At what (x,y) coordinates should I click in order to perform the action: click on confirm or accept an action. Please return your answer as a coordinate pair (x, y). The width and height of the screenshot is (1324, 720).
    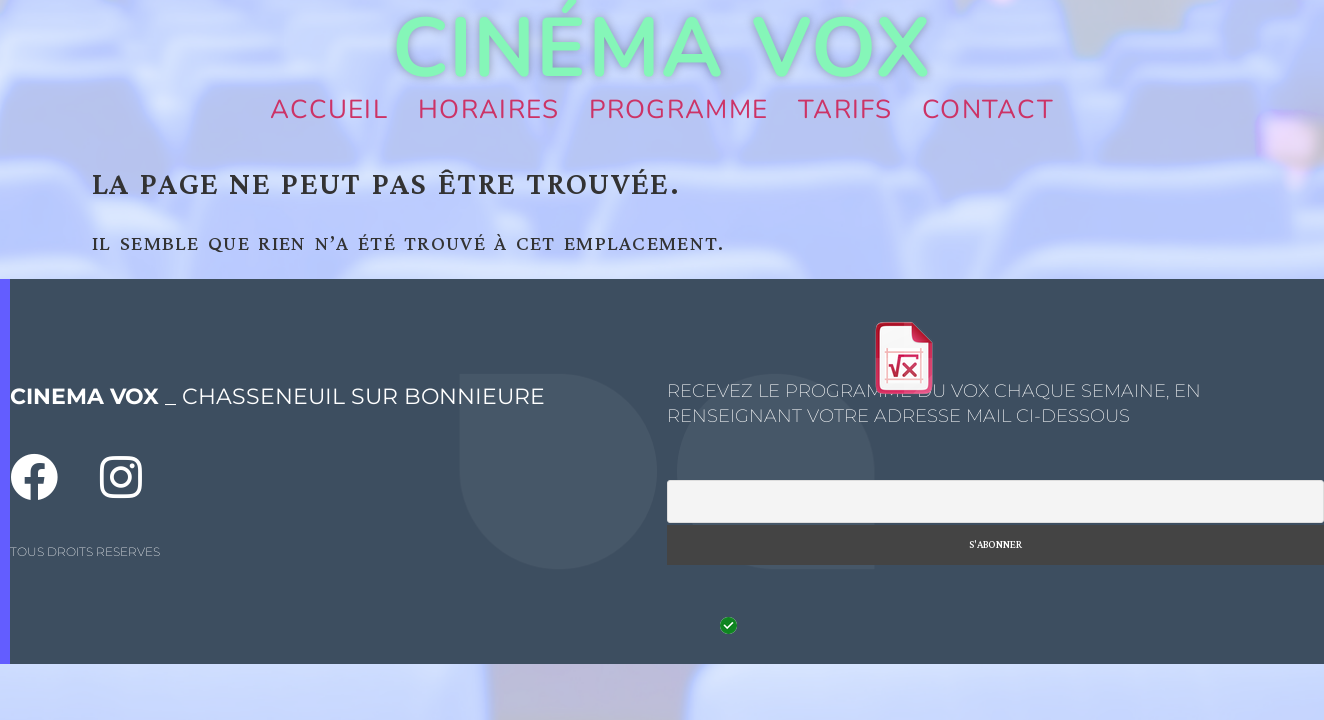
    Looking at the image, I should click on (728, 625).